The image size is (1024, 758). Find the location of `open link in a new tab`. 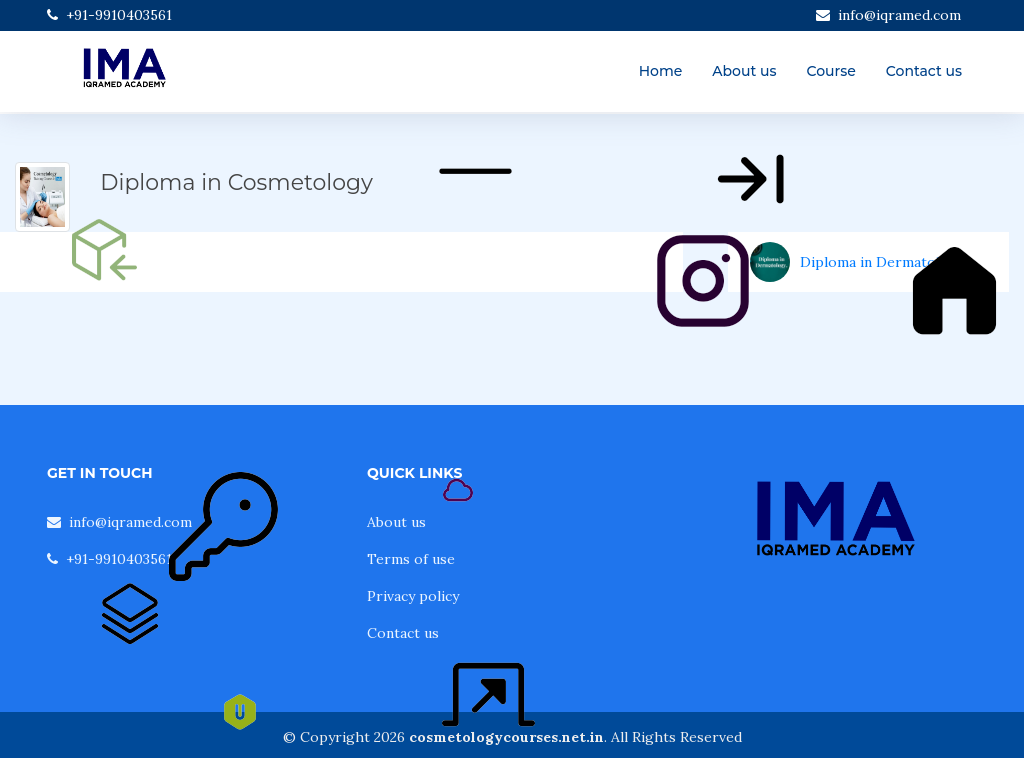

open link in a new tab is located at coordinates (488, 694).